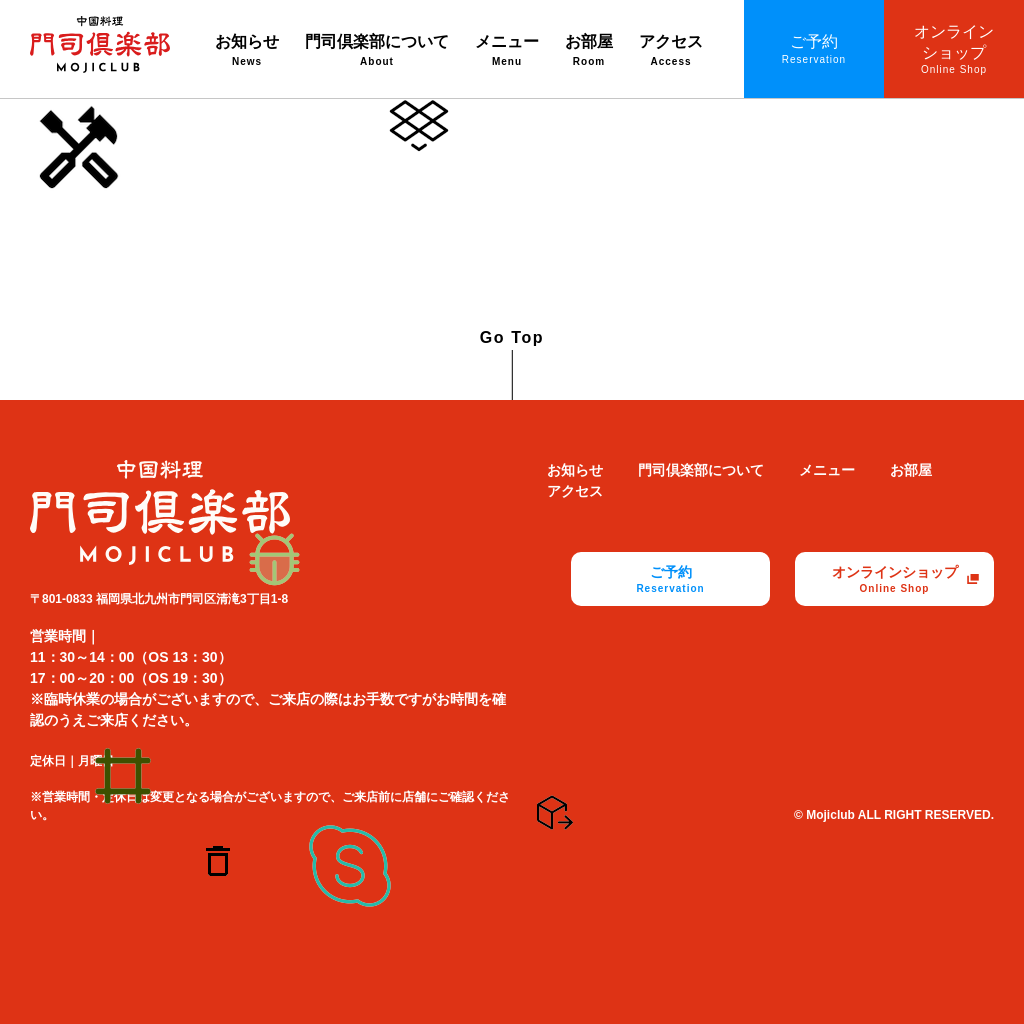 The image size is (1024, 1024). I want to click on open dropbox cloud storage, so click(419, 123).